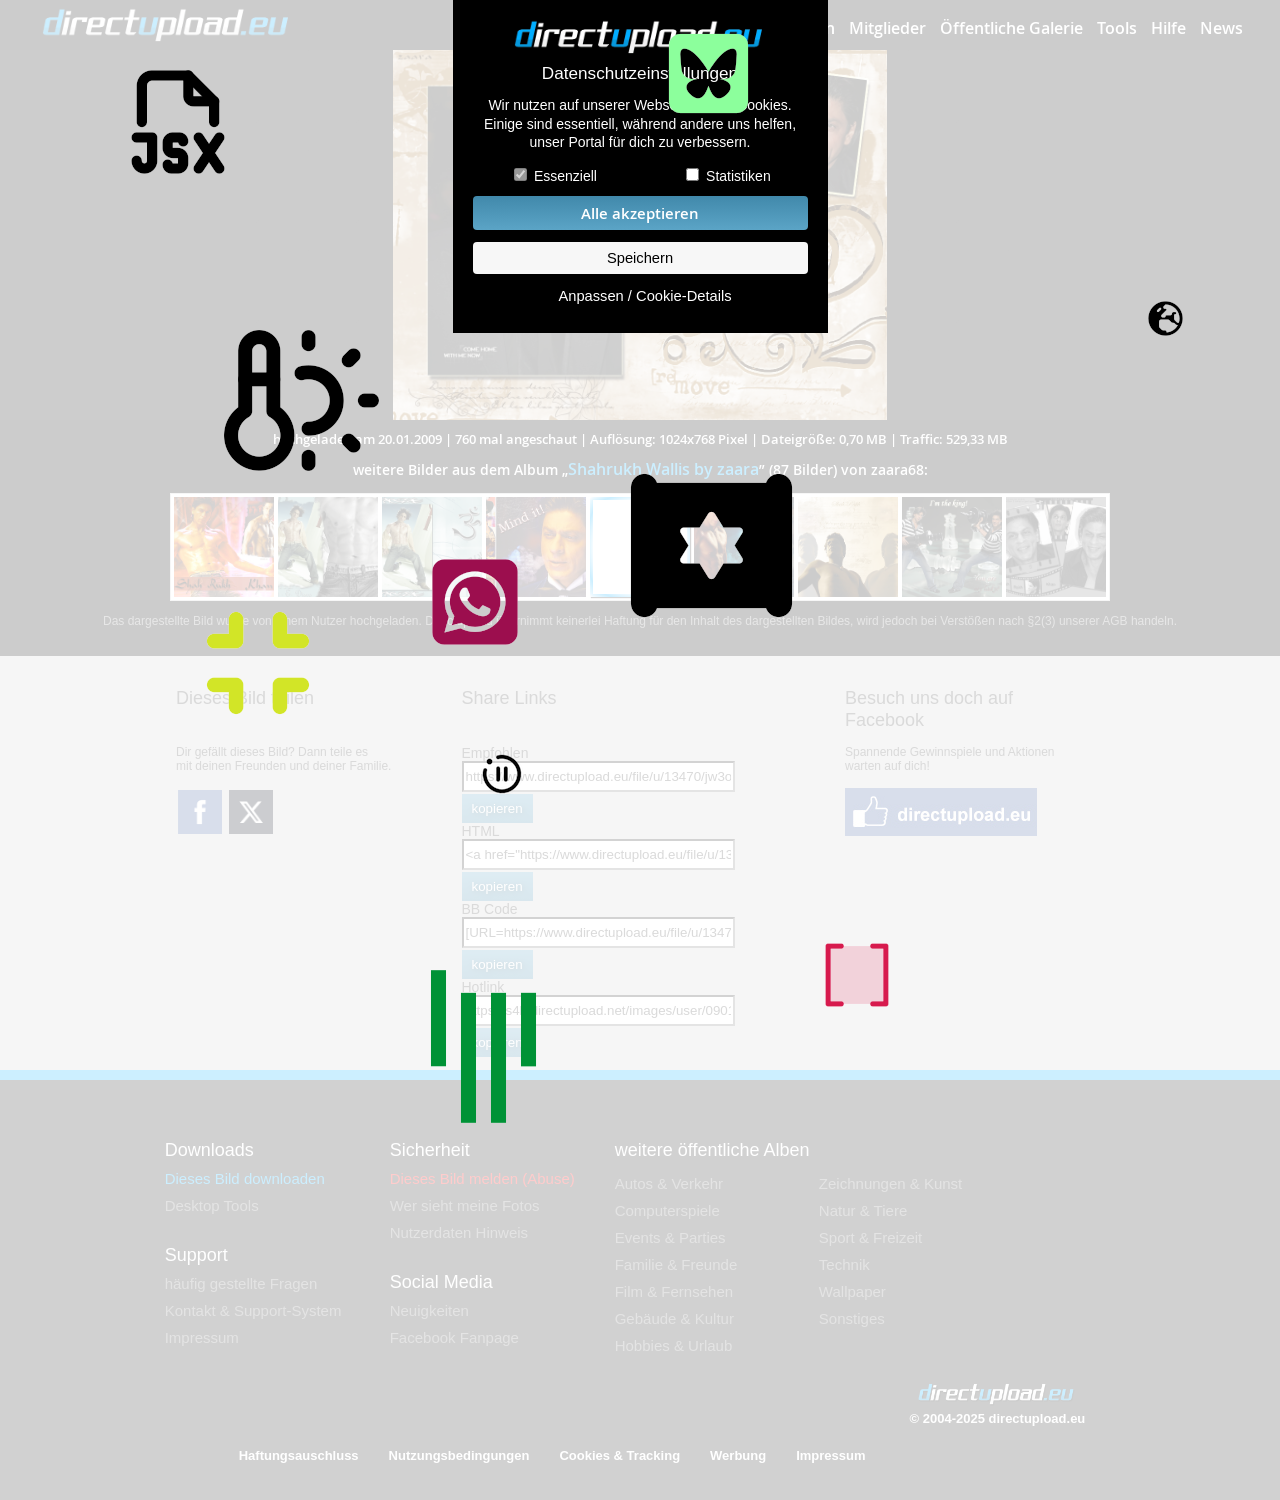 The height and width of the screenshot is (1500, 1280). What do you see at coordinates (258, 663) in the screenshot?
I see `compress or reduce content size` at bounding box center [258, 663].